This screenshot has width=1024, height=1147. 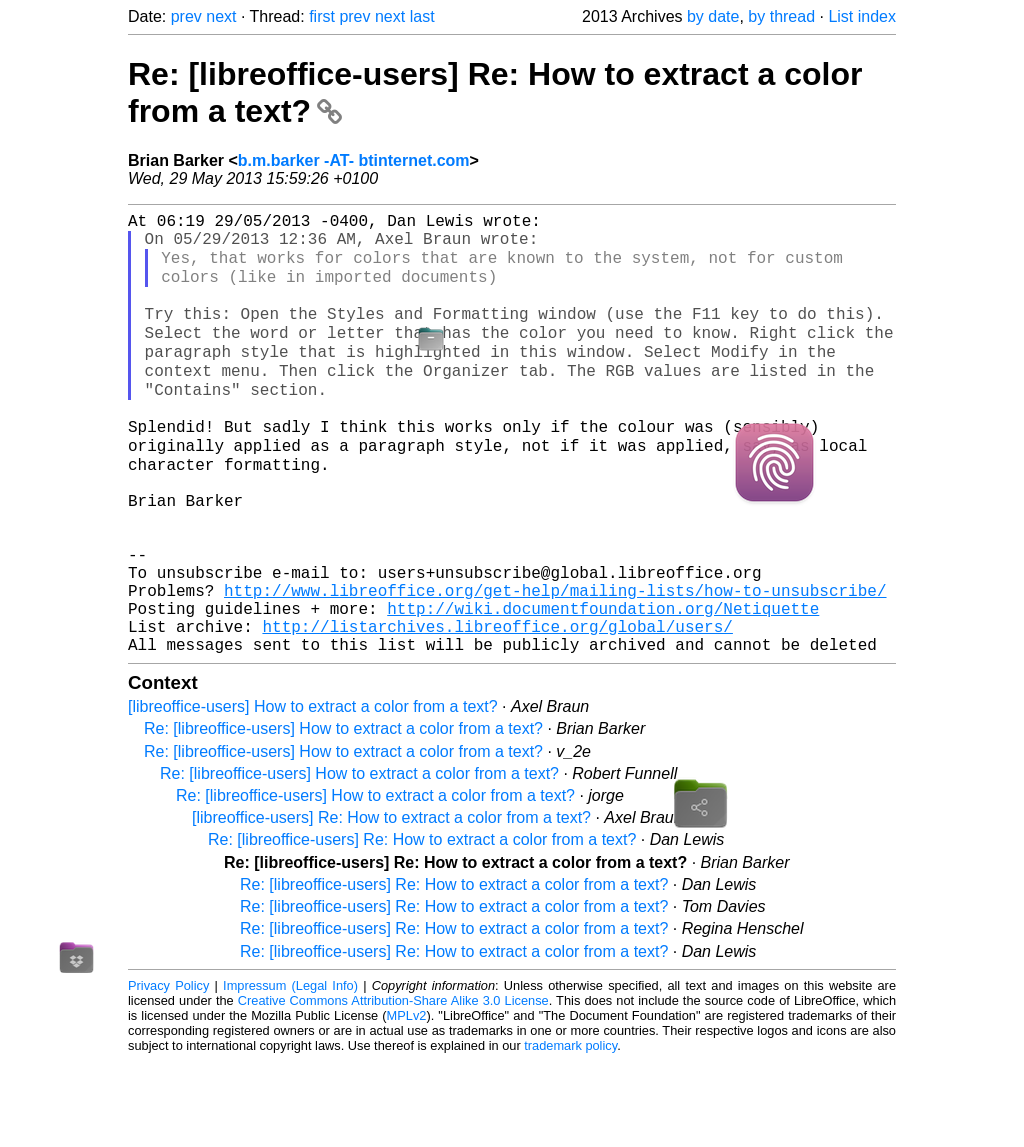 What do you see at coordinates (76, 957) in the screenshot?
I see `open dropbox synced folder` at bounding box center [76, 957].